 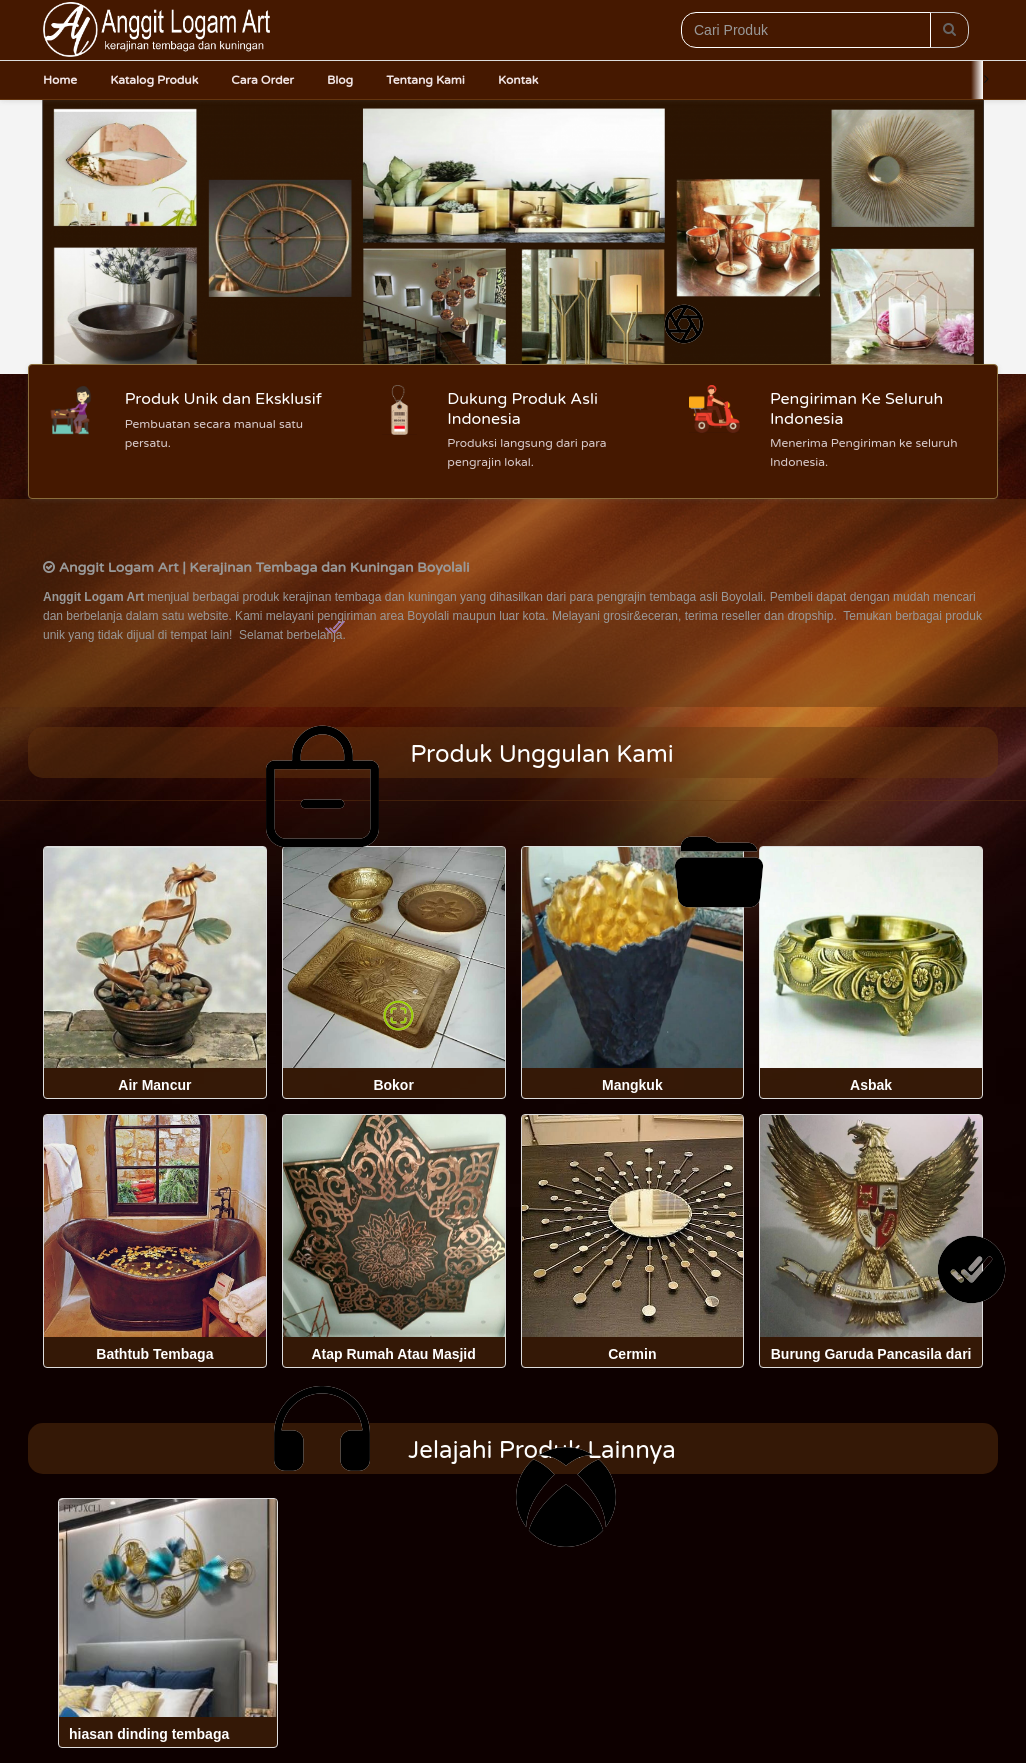 I want to click on remove item from shopping bag, so click(x=322, y=786).